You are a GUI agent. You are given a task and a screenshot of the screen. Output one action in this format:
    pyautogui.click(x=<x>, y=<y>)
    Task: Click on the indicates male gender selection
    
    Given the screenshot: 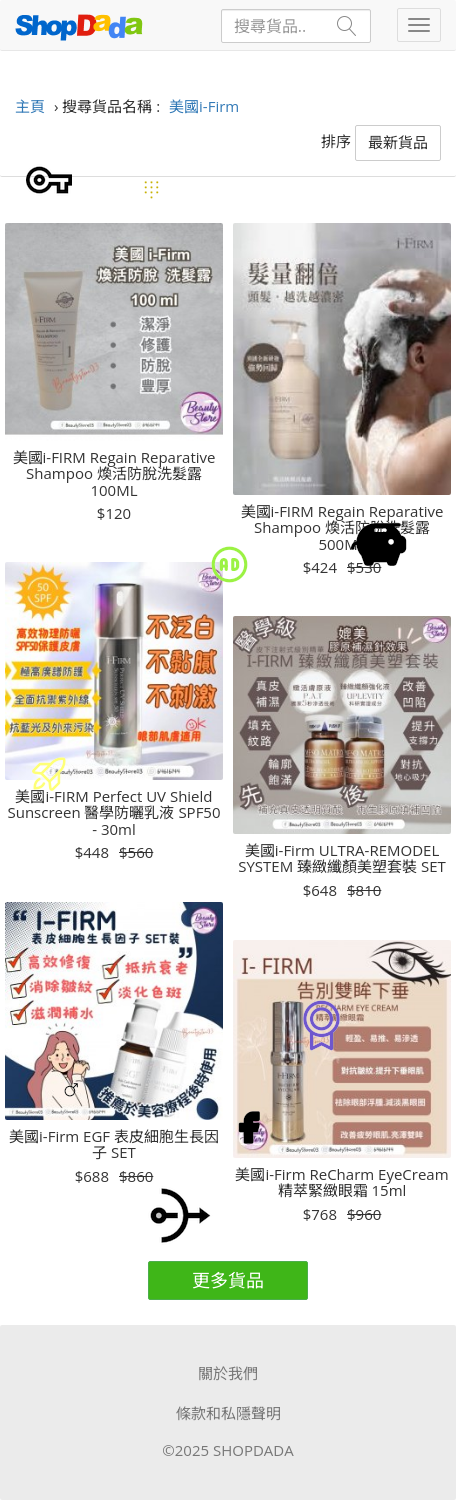 What is the action you would take?
    pyautogui.click(x=71, y=1089)
    